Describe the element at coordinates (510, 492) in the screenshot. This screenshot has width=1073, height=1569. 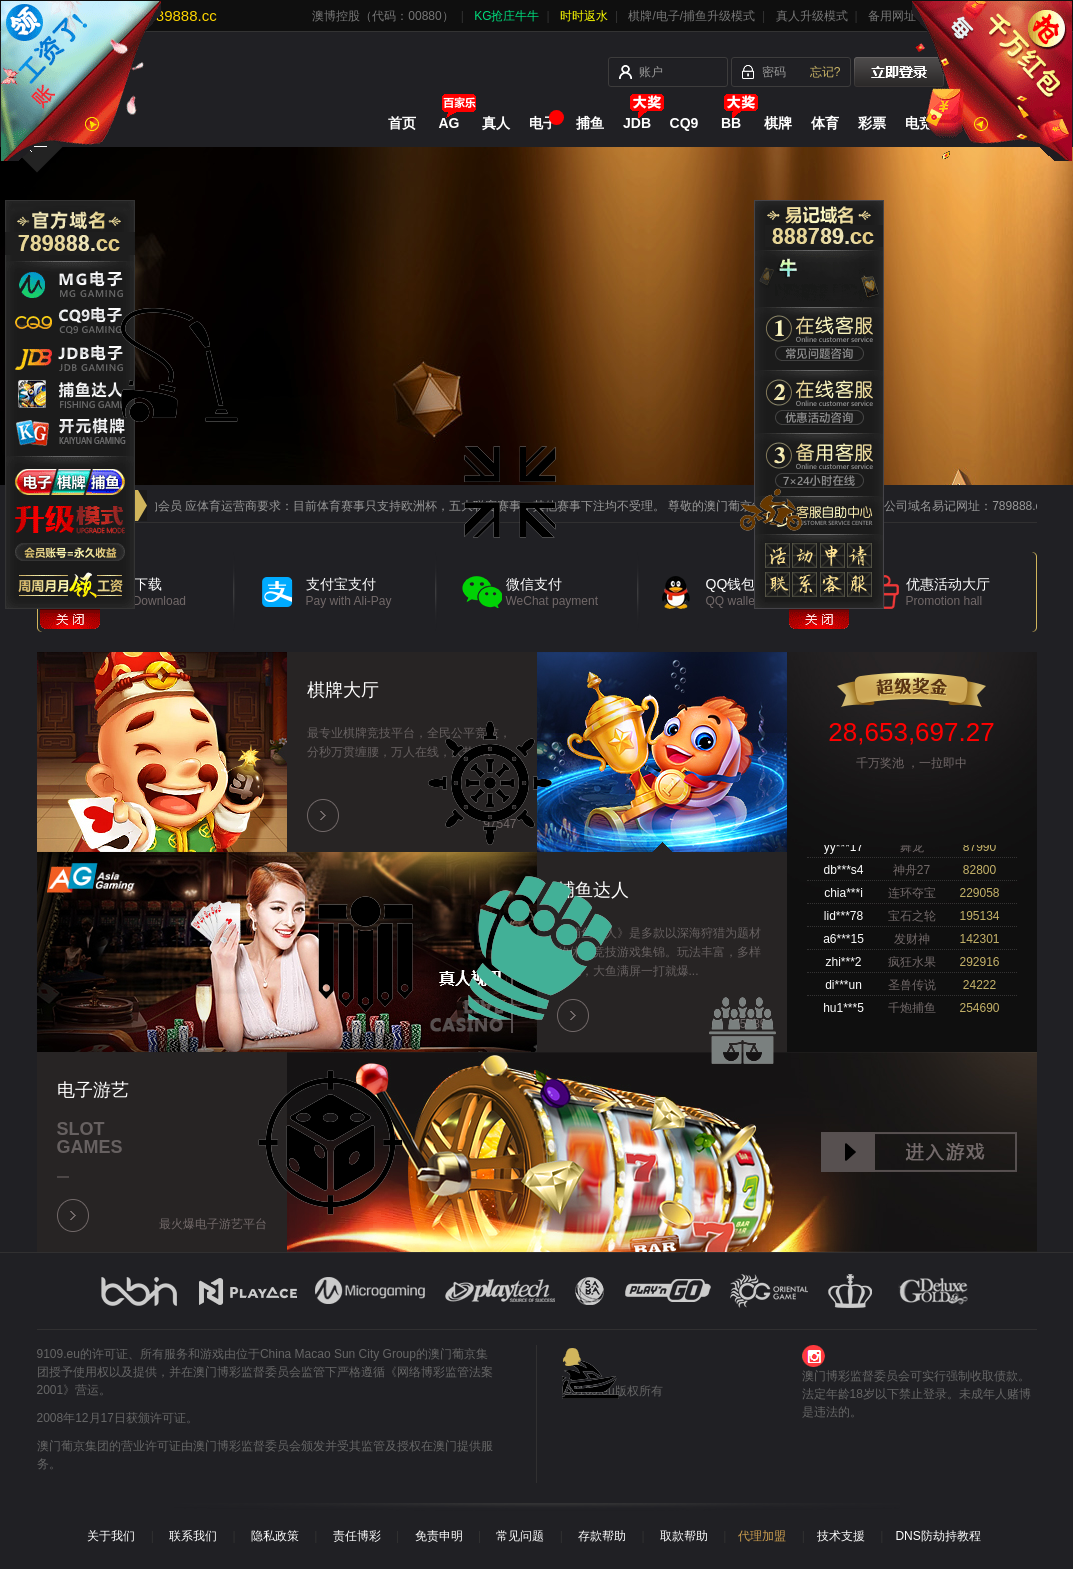
I see `select United Kingdom as region or language` at that location.